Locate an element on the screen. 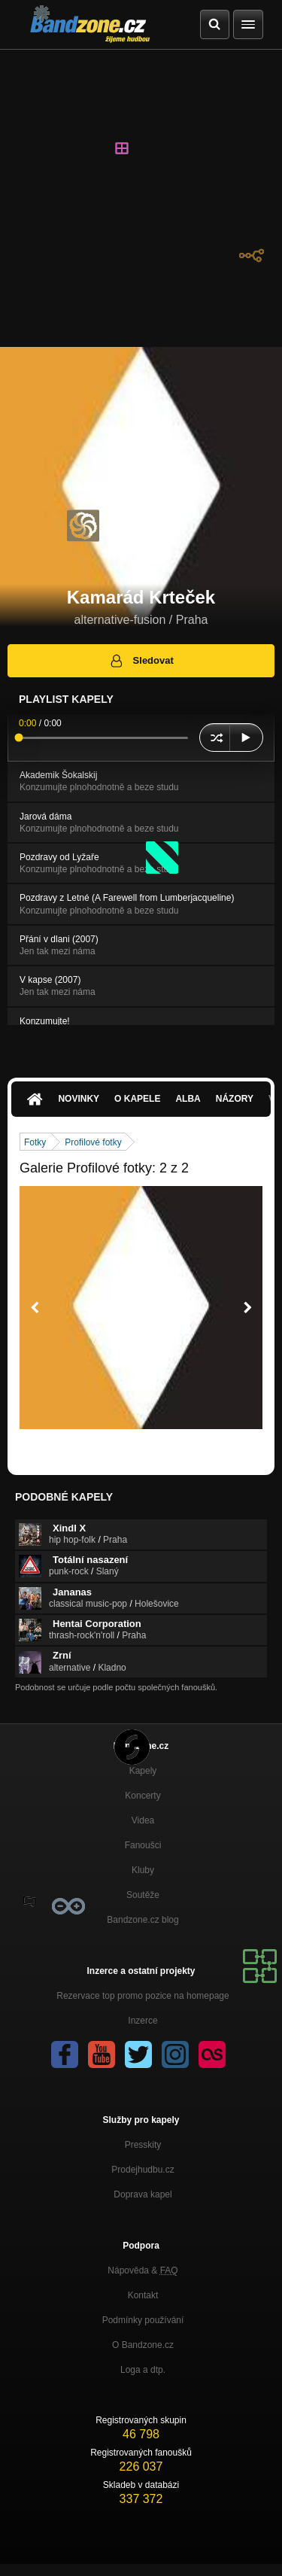 The image size is (282, 2576). Arduino brand logo is located at coordinates (68, 1906).